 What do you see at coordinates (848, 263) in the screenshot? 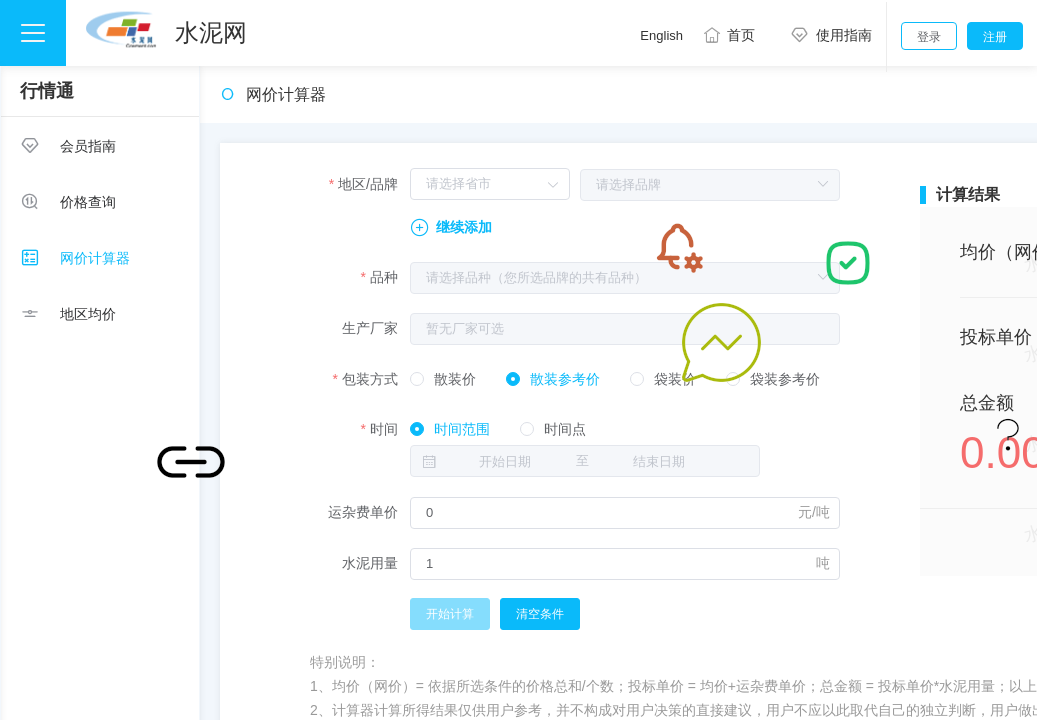
I see `mark task as complete` at bounding box center [848, 263].